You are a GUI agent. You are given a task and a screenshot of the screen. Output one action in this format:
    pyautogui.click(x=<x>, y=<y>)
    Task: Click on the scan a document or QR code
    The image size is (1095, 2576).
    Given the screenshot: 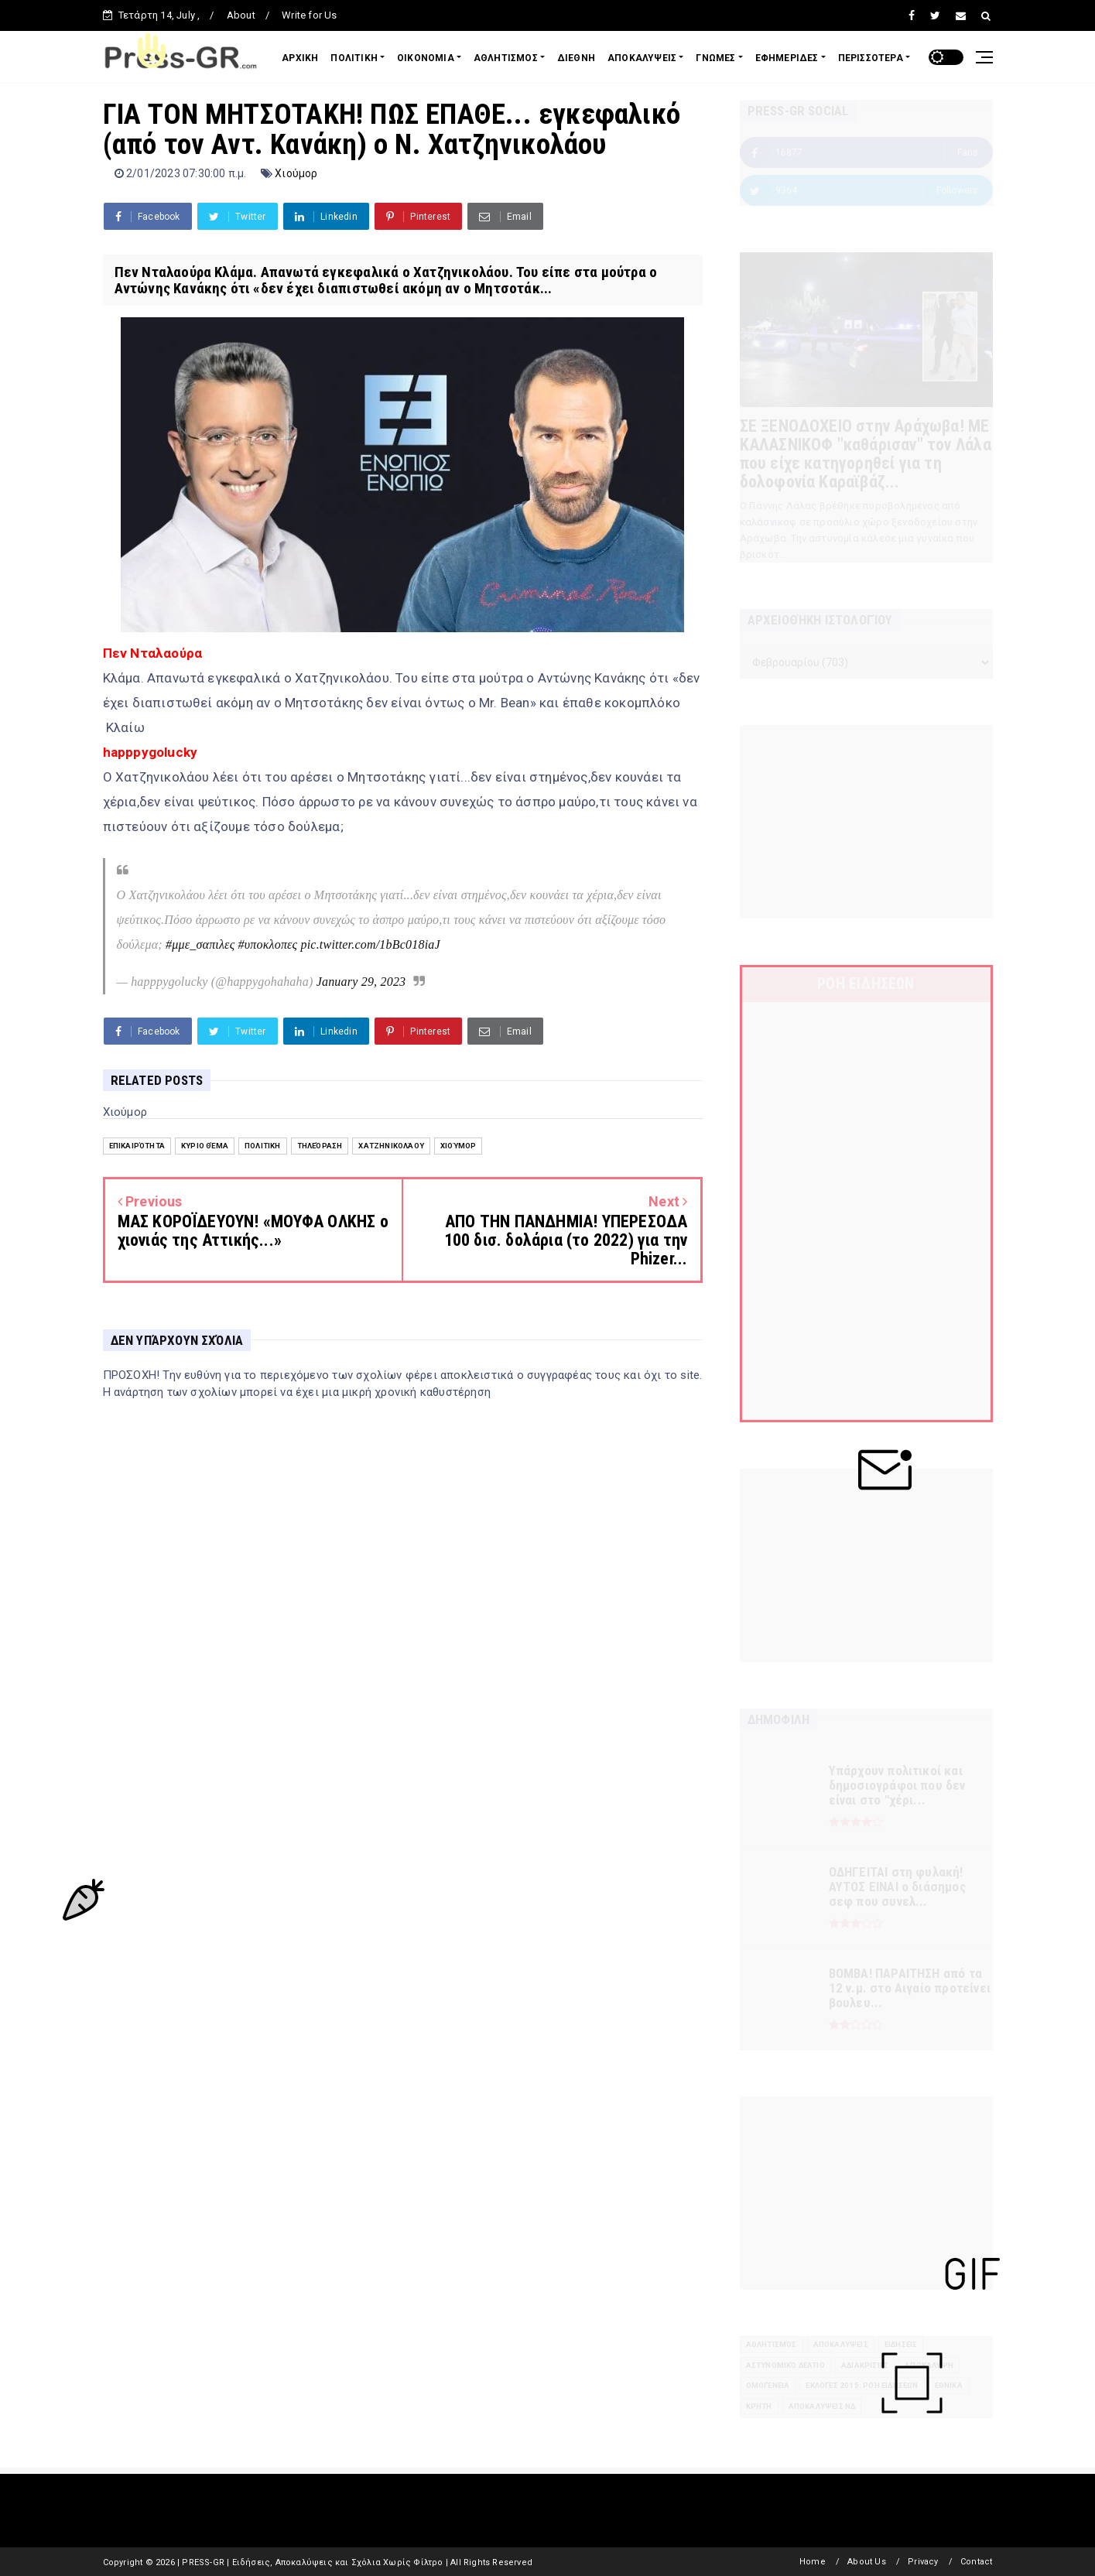 What is the action you would take?
    pyautogui.click(x=912, y=2383)
    